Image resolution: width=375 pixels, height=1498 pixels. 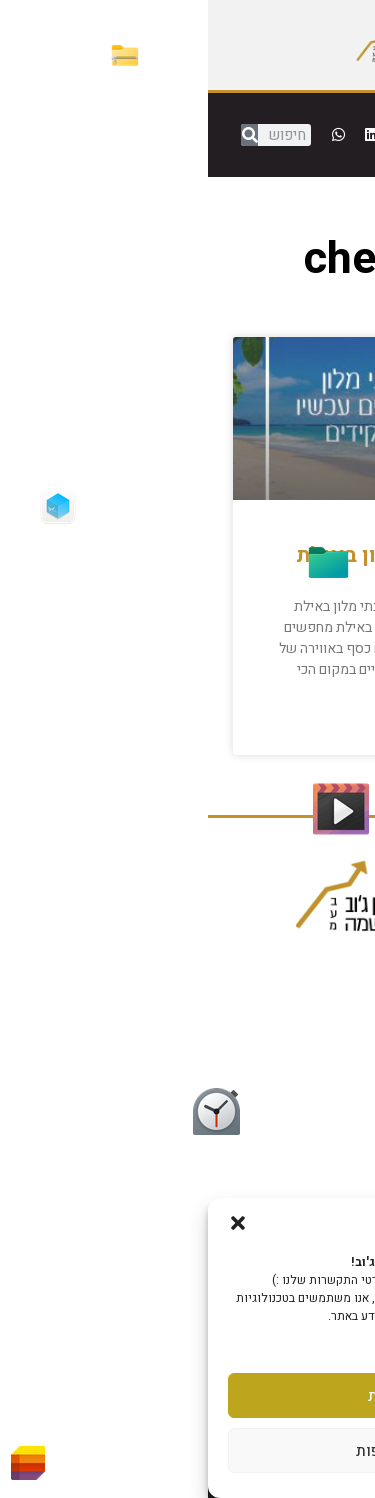 What do you see at coordinates (58, 506) in the screenshot?
I see `launch virtualbox virtual machine manager` at bounding box center [58, 506].